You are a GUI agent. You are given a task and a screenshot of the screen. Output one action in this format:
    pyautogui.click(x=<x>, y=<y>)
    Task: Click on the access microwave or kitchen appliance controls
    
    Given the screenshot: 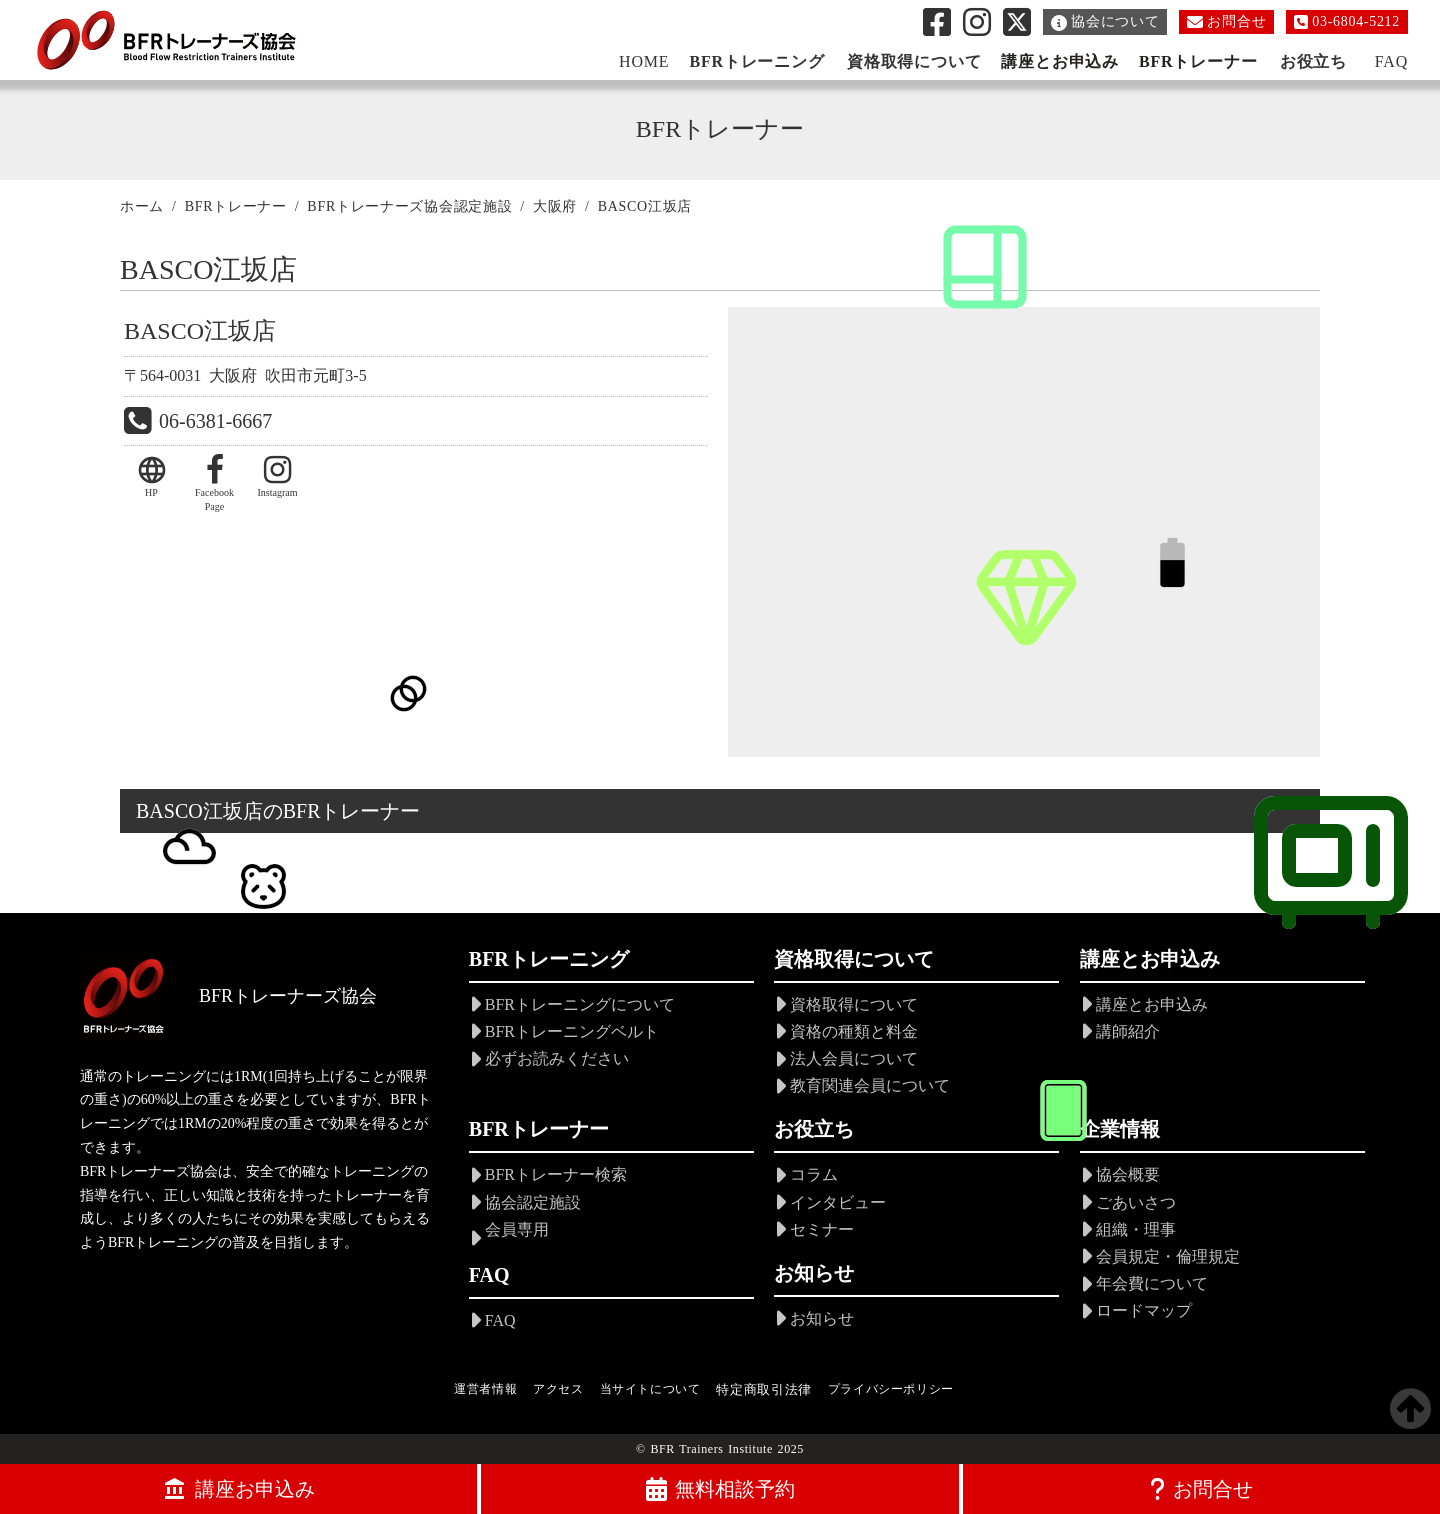 What is the action you would take?
    pyautogui.click(x=1331, y=859)
    